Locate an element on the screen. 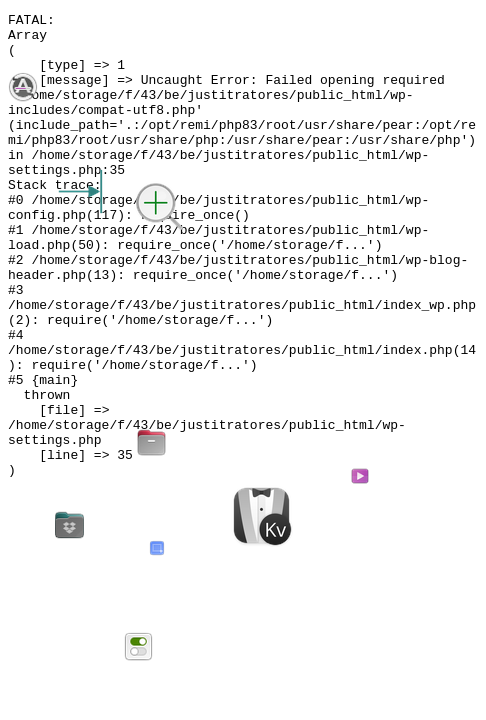  open kvantum theme manager is located at coordinates (261, 515).